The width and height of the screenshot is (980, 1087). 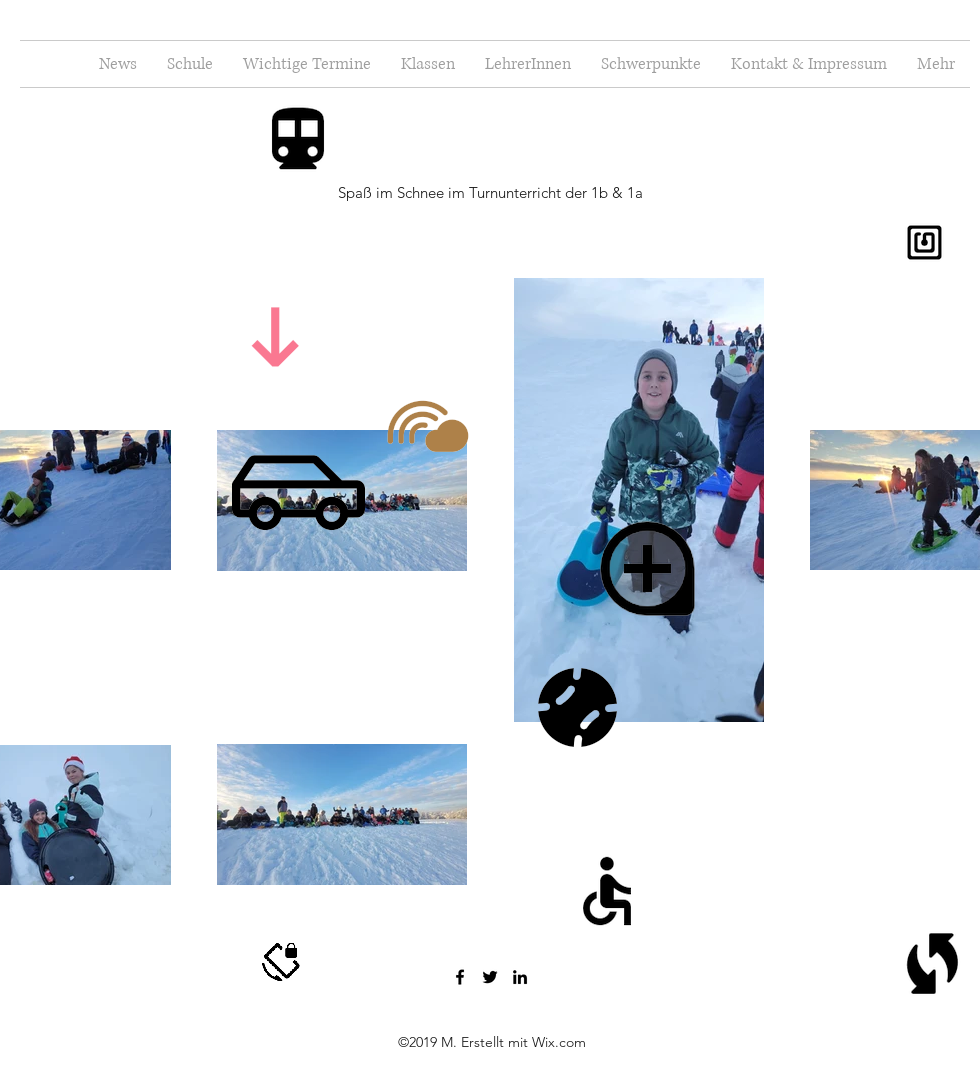 I want to click on select car or vehicle mode, so click(x=298, y=488).